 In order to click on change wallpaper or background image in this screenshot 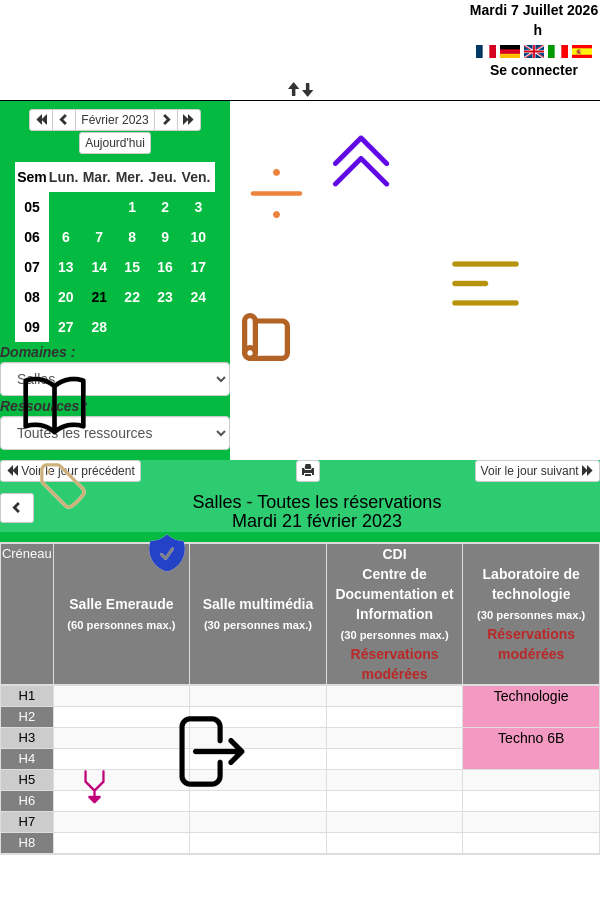, I will do `click(266, 337)`.